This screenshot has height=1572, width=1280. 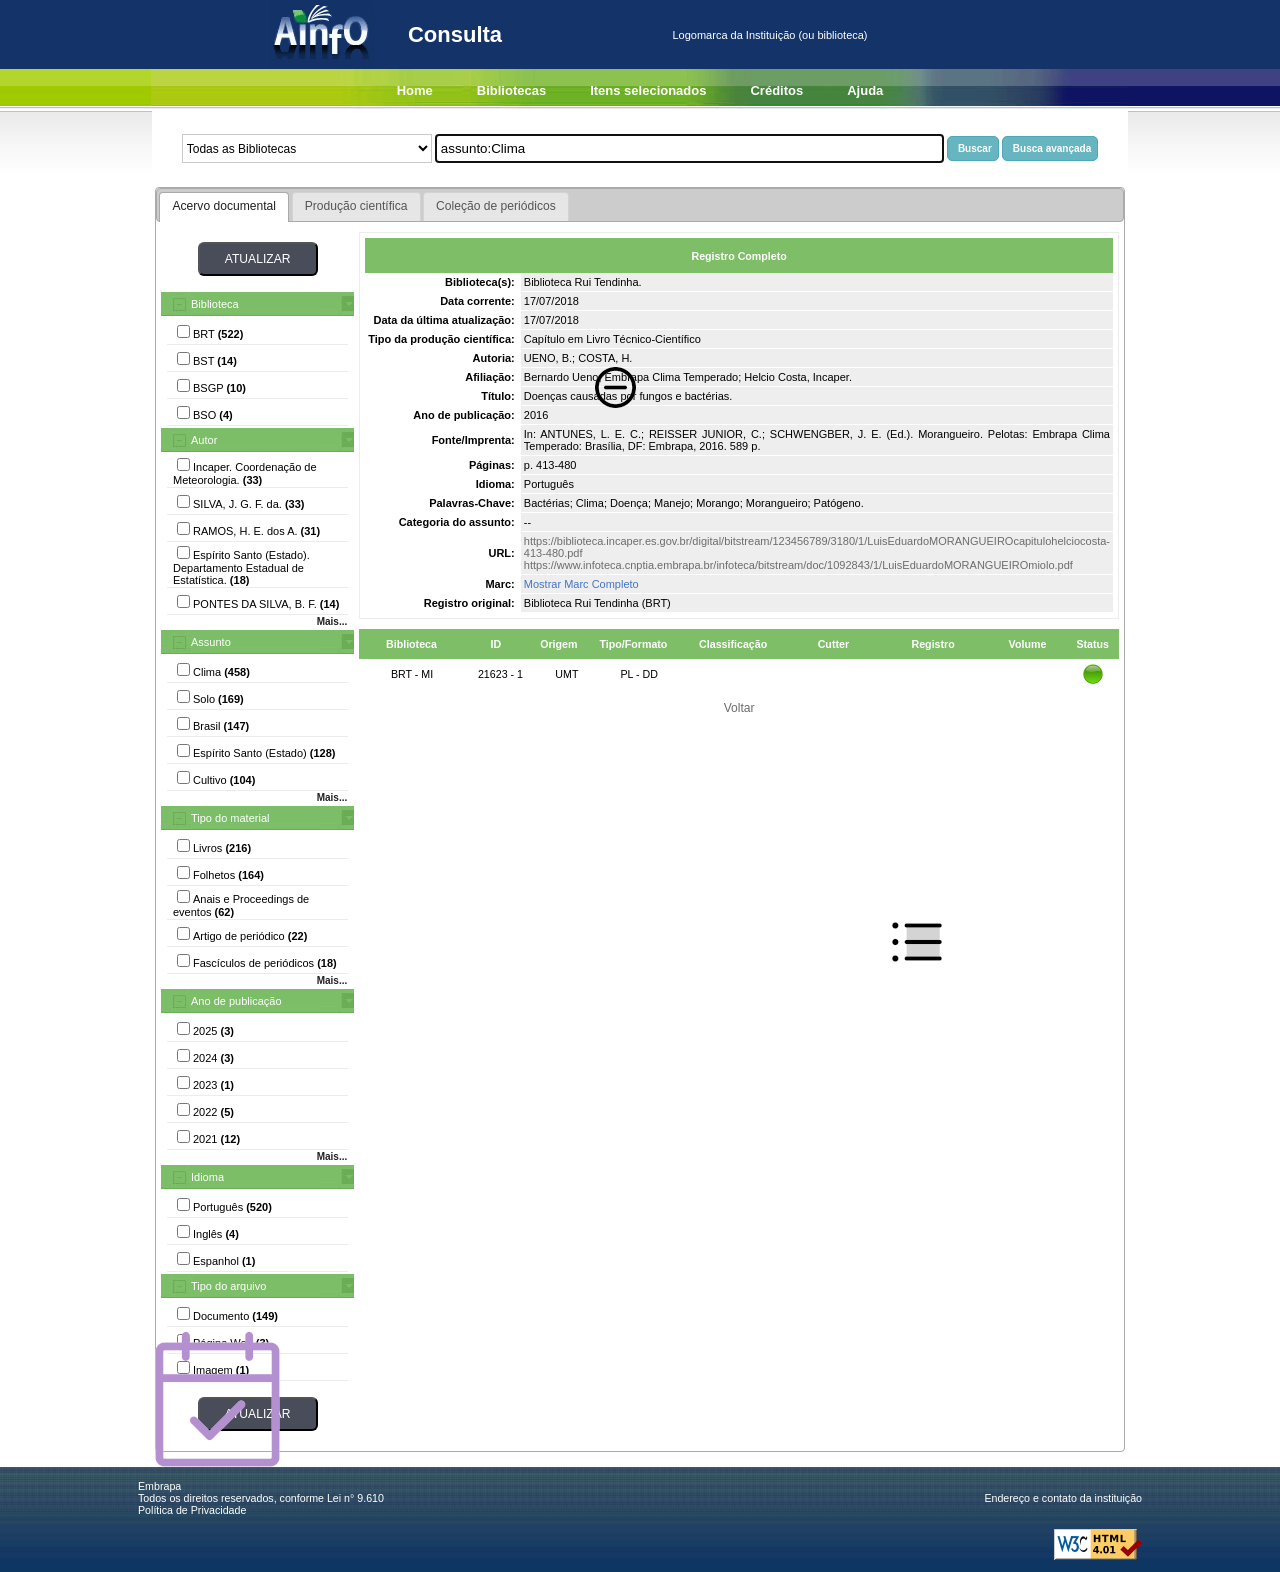 I want to click on confirm or schedule an appointment, so click(x=217, y=1404).